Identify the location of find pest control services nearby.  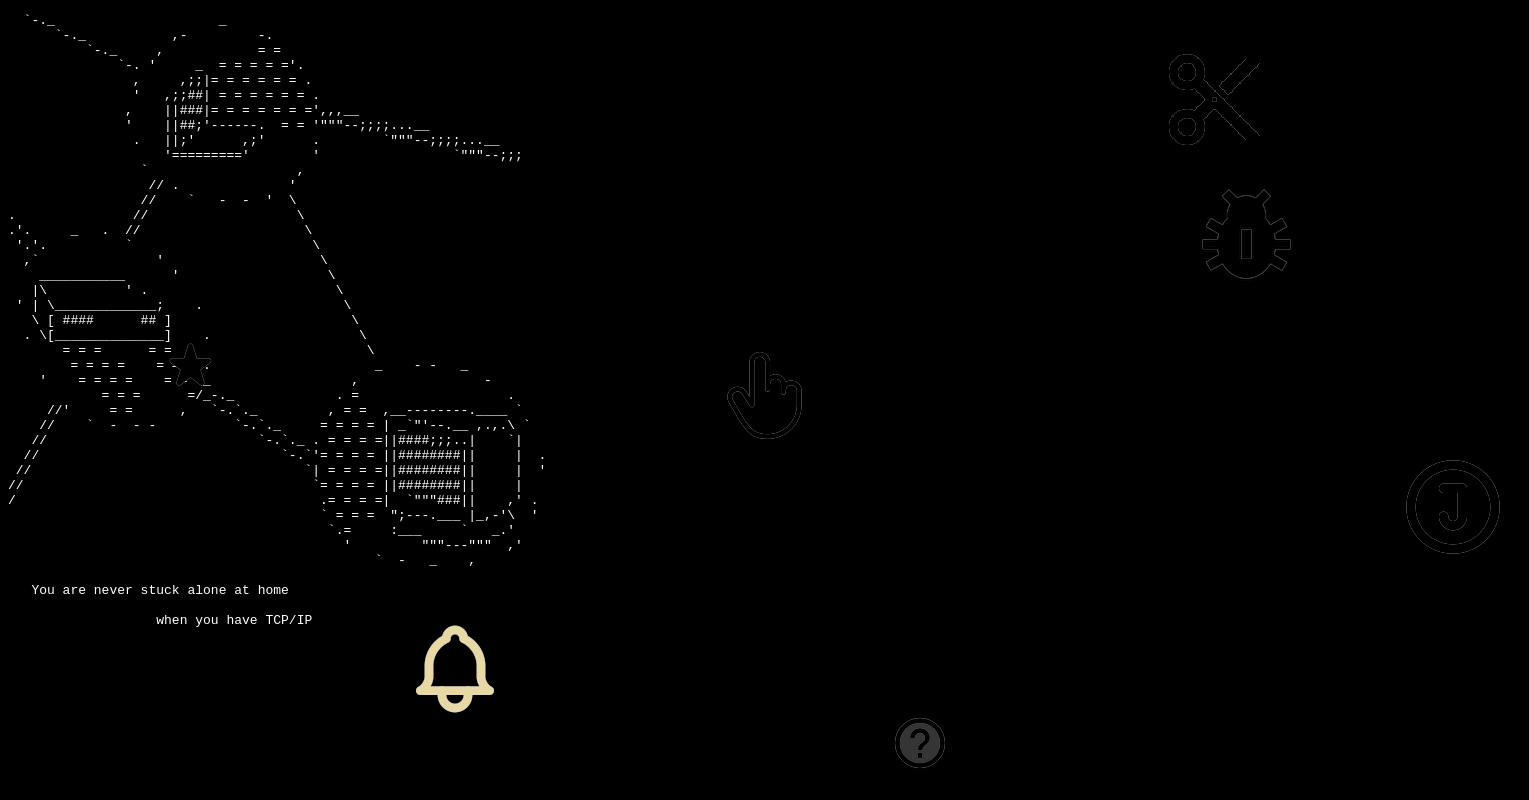
(1246, 234).